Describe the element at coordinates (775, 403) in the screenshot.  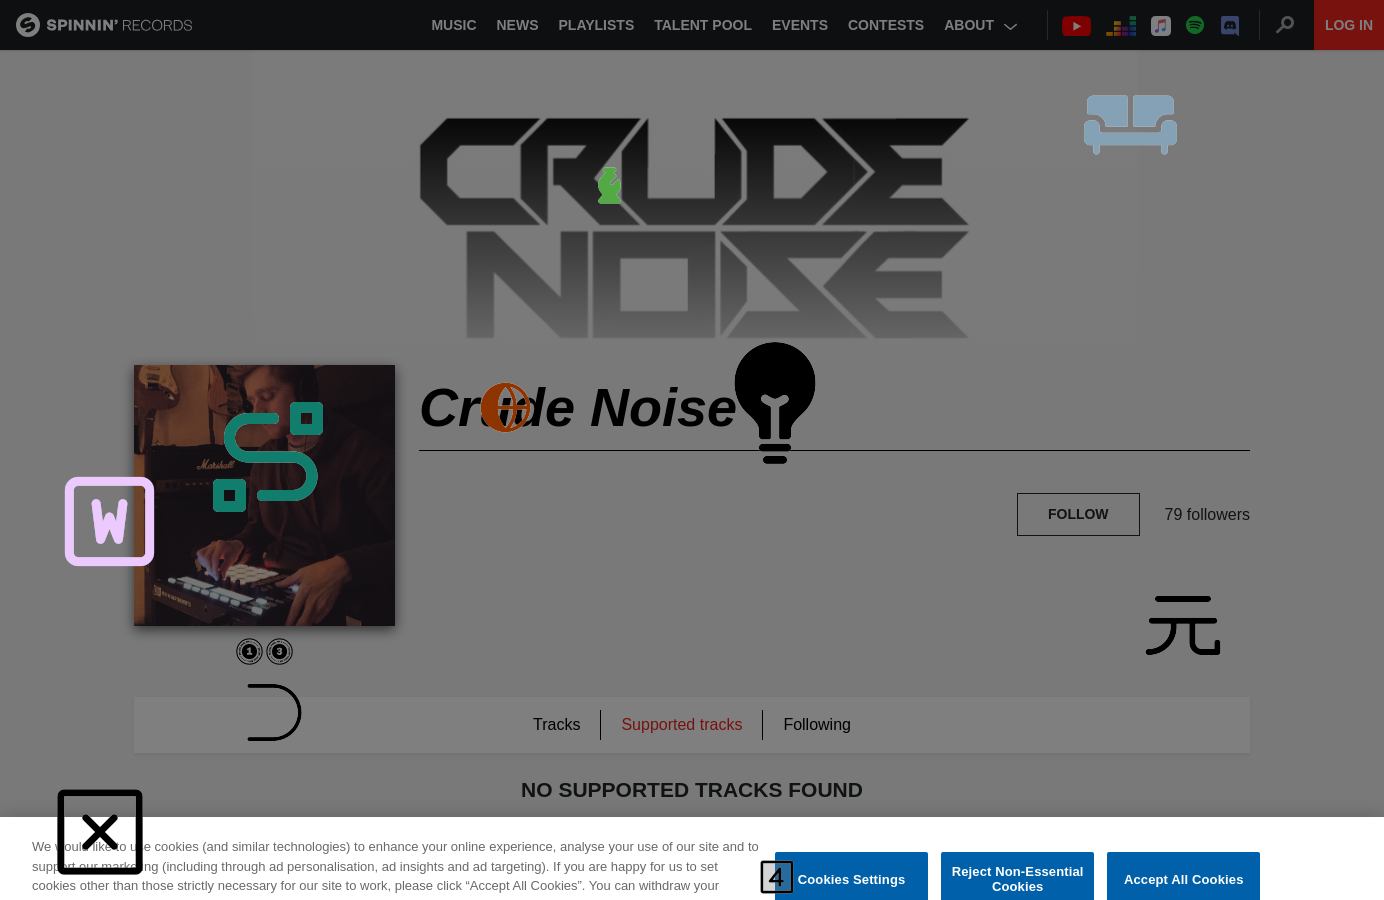
I see `view tips or suggestions` at that location.